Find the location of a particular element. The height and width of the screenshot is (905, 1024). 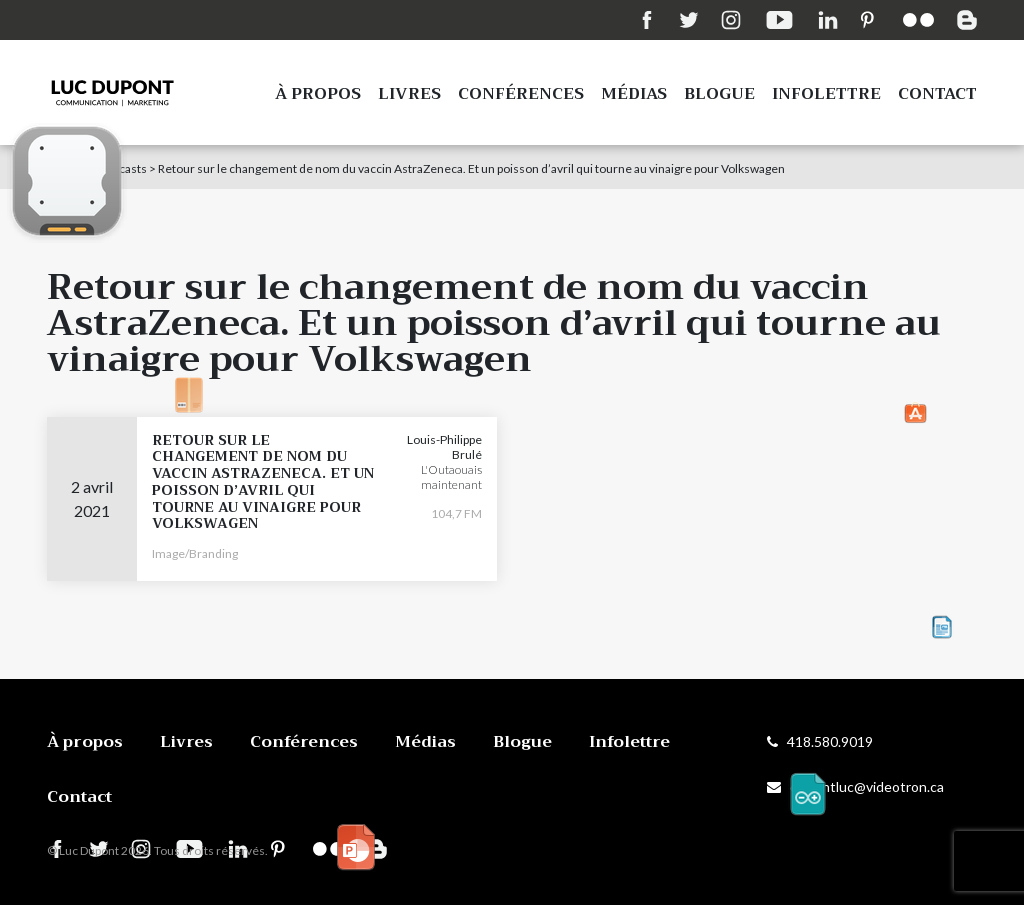

open disk and storage preferences is located at coordinates (67, 183).